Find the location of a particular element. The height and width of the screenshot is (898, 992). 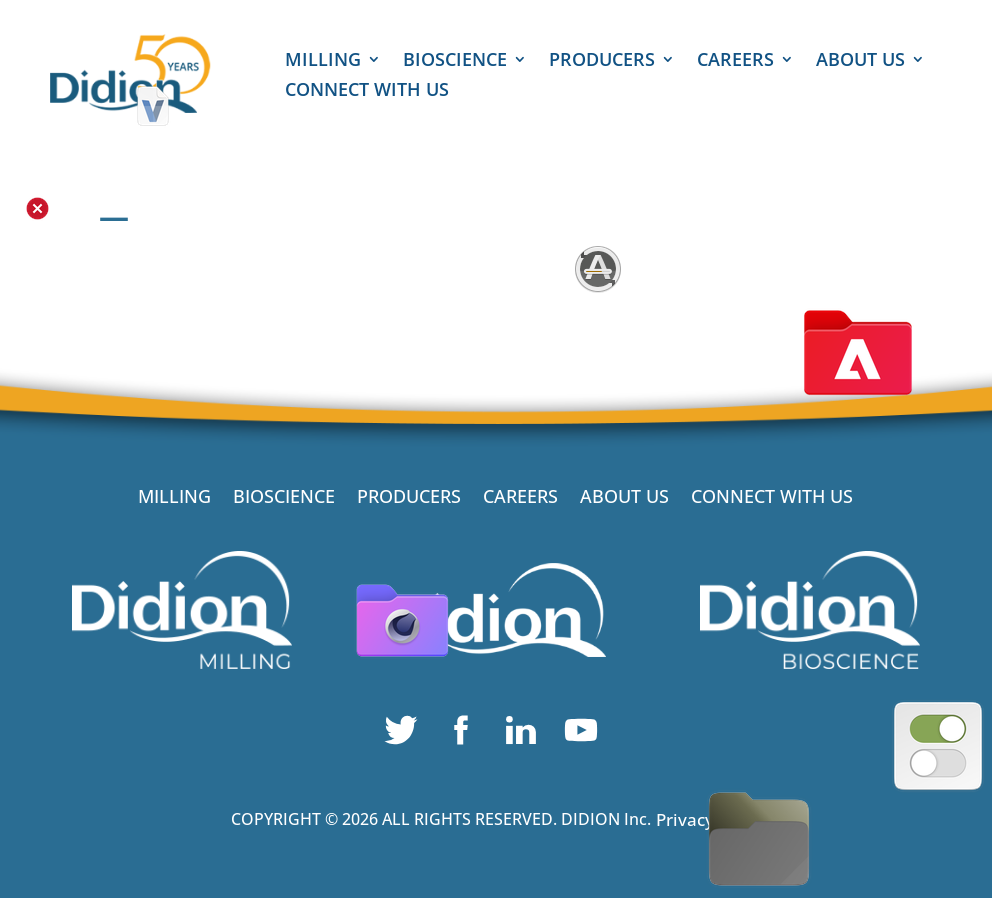

open the software update application is located at coordinates (598, 269).